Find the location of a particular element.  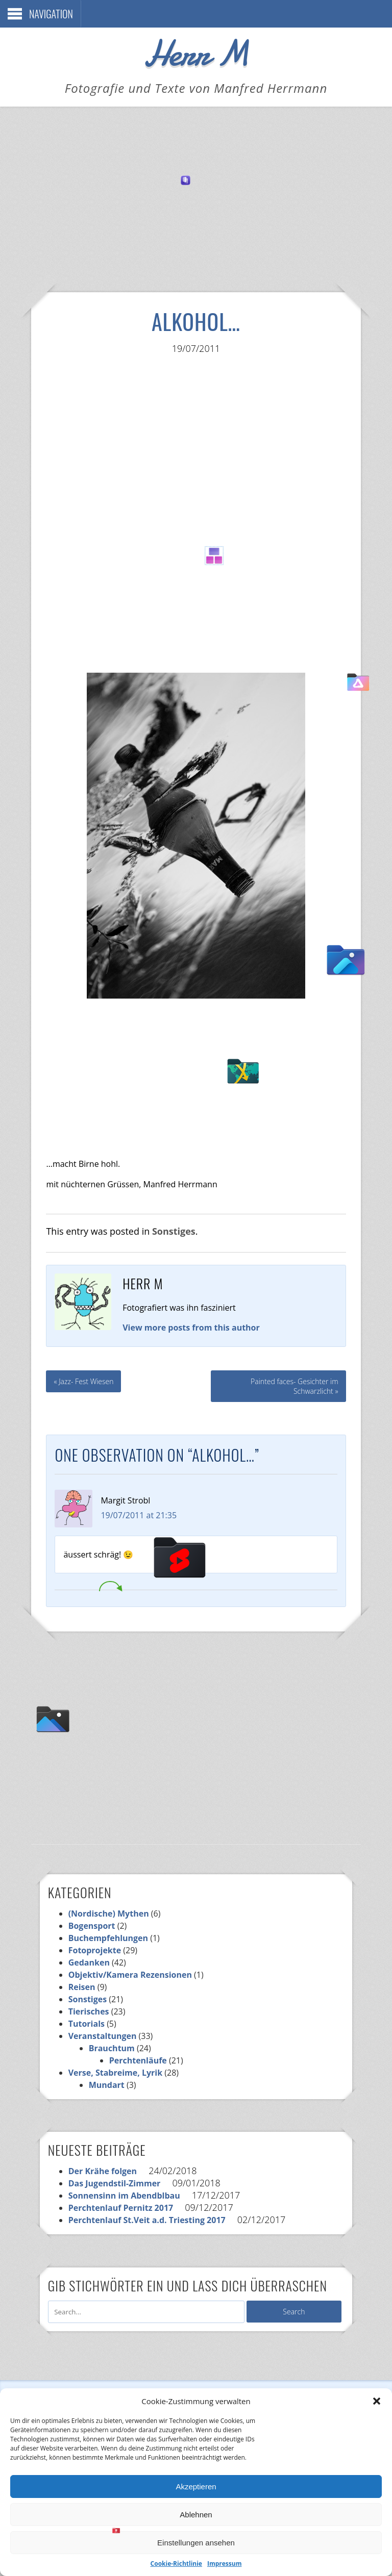

redo the last undone action is located at coordinates (111, 1586).